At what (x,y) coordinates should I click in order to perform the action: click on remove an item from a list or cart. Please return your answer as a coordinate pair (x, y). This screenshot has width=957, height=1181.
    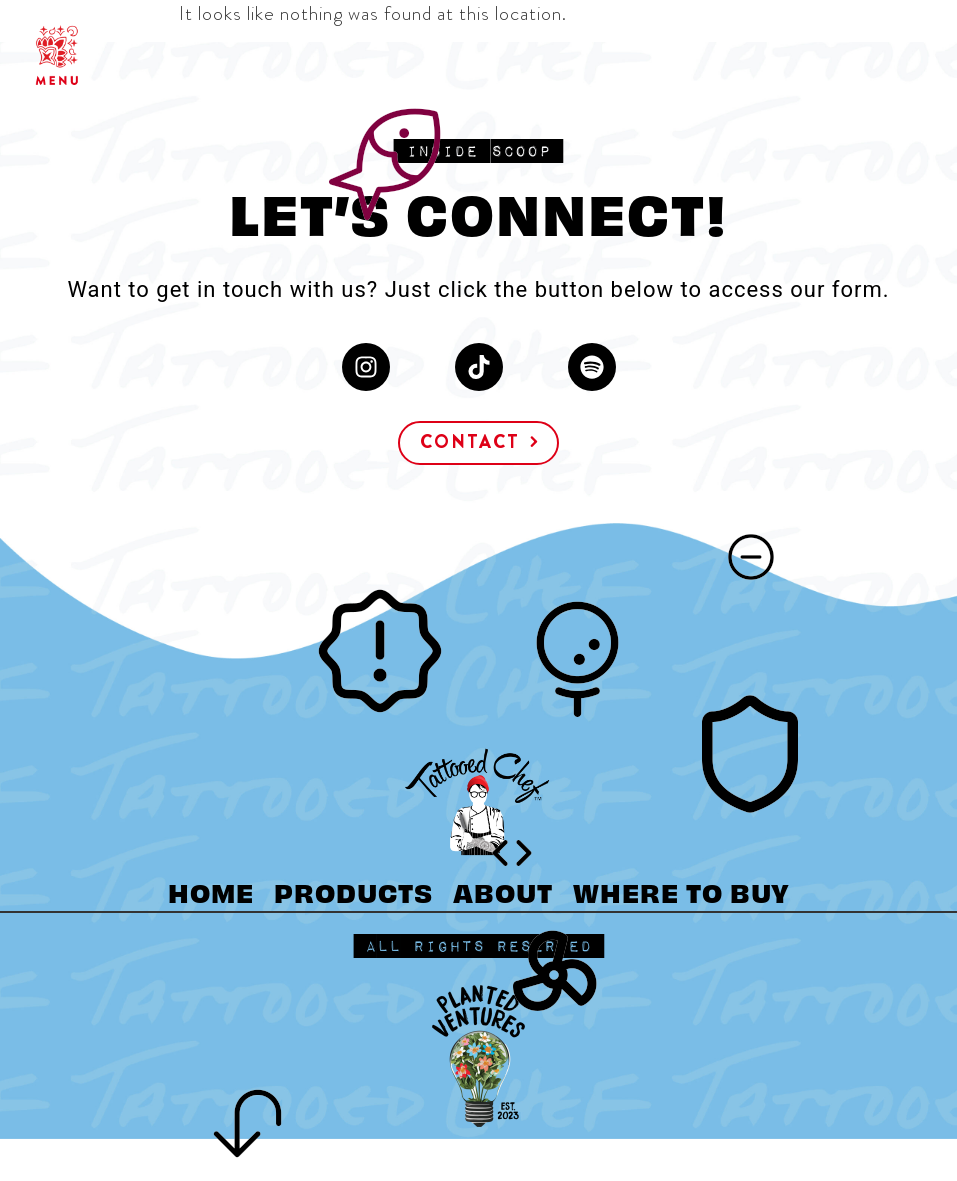
    Looking at the image, I should click on (751, 557).